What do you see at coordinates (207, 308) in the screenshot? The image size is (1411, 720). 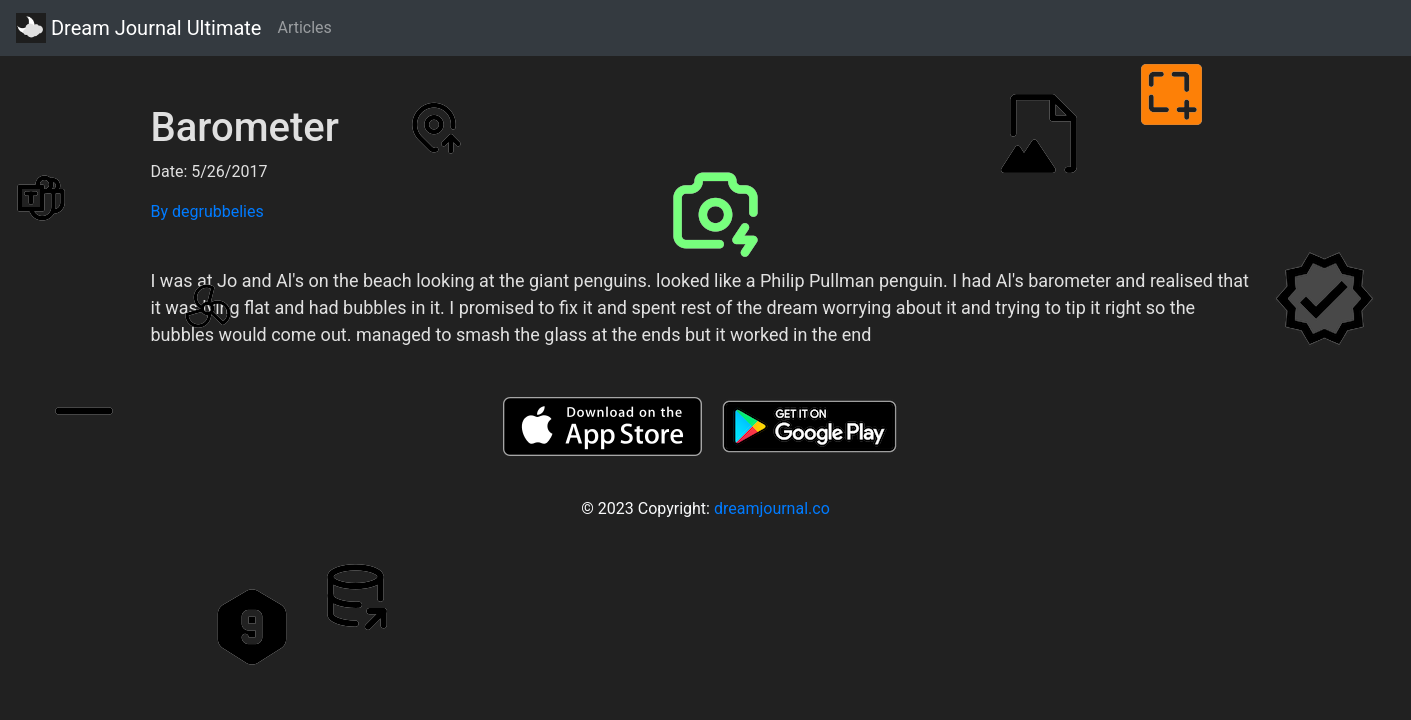 I see `adjust fan or ventilation settings` at bounding box center [207, 308].